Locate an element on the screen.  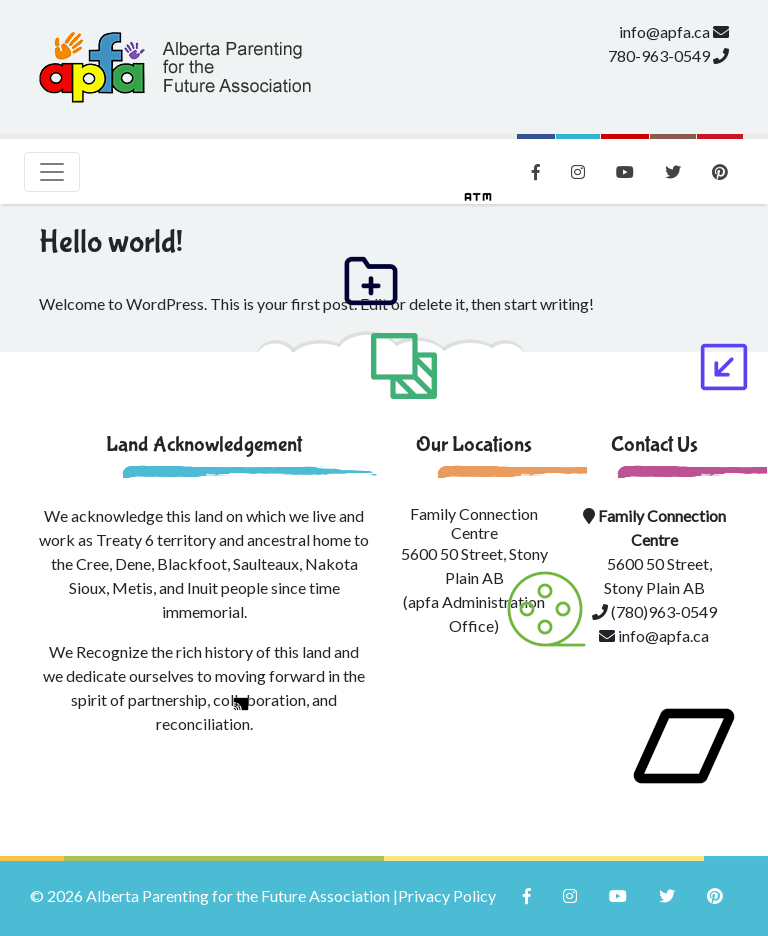
move content to bottom-left corner is located at coordinates (724, 367).